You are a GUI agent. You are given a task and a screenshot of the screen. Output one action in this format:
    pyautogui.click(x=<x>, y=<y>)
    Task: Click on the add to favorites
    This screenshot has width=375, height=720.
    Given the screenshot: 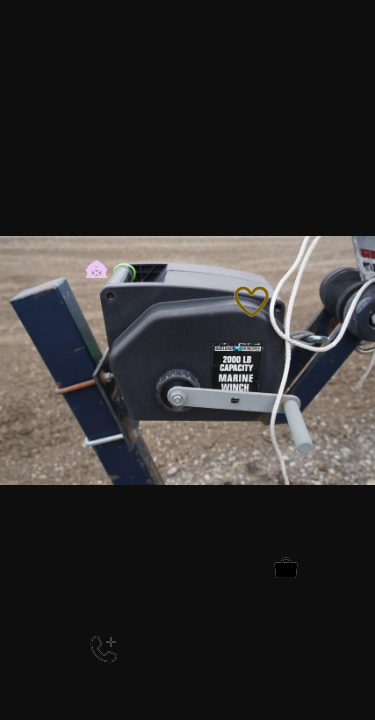 What is the action you would take?
    pyautogui.click(x=251, y=301)
    